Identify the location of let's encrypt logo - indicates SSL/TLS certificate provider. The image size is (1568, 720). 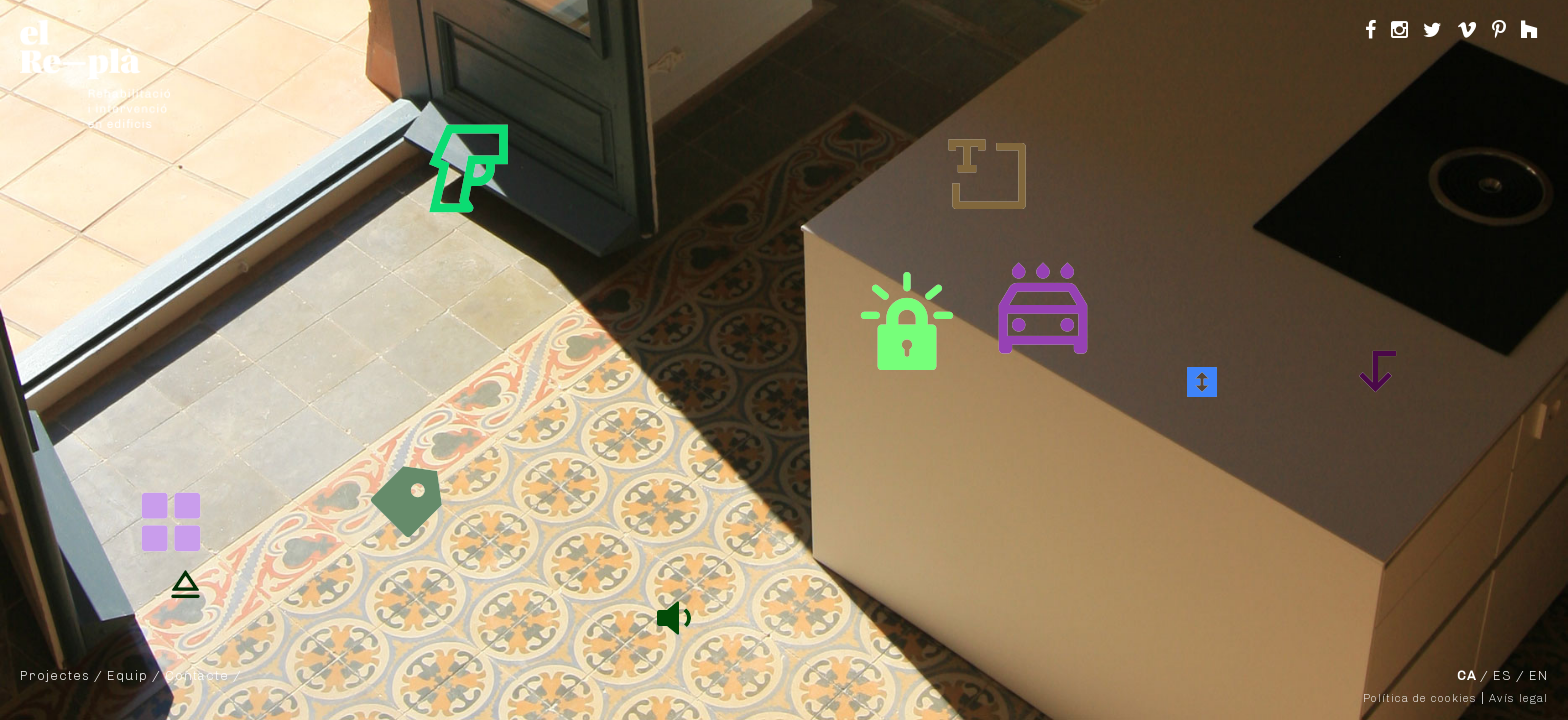
(907, 321).